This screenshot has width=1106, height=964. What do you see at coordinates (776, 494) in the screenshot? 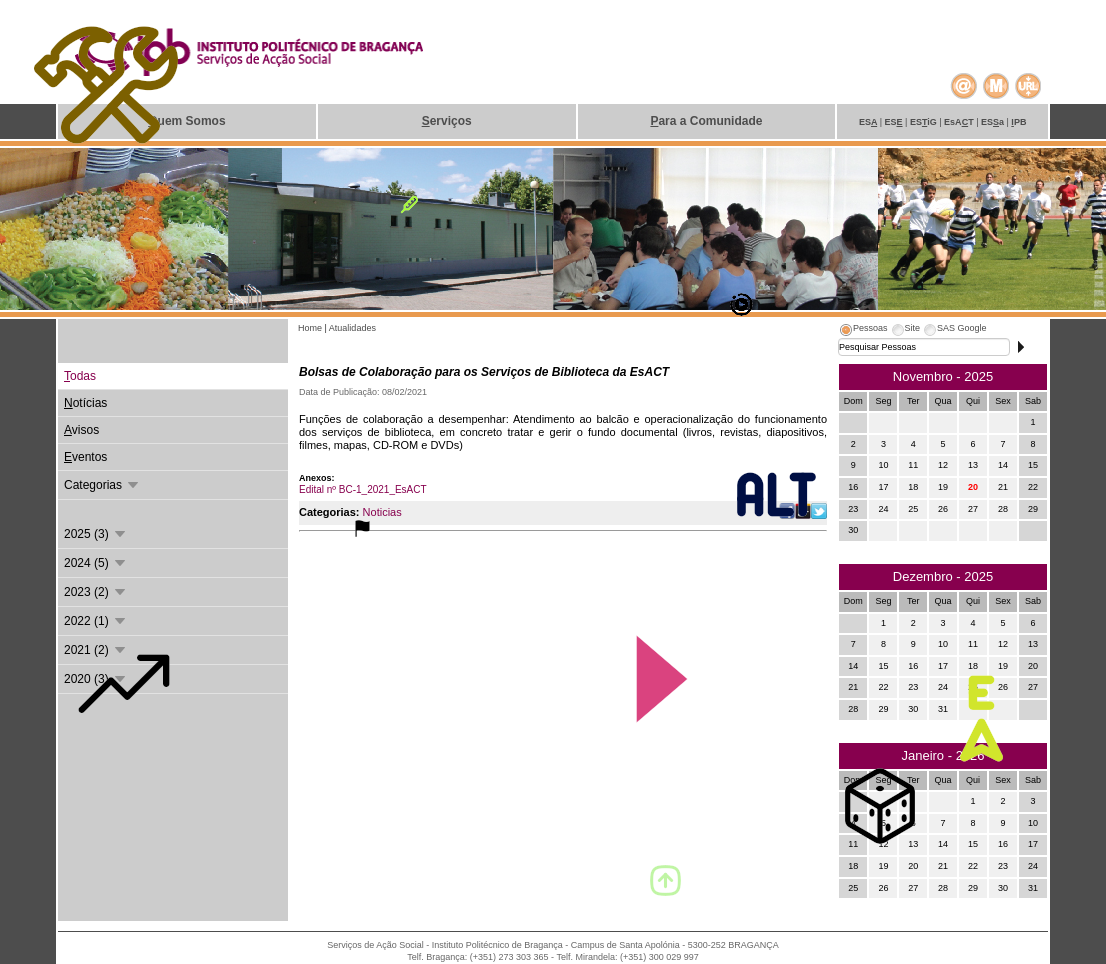
I see `keyboard alt key indicator` at bounding box center [776, 494].